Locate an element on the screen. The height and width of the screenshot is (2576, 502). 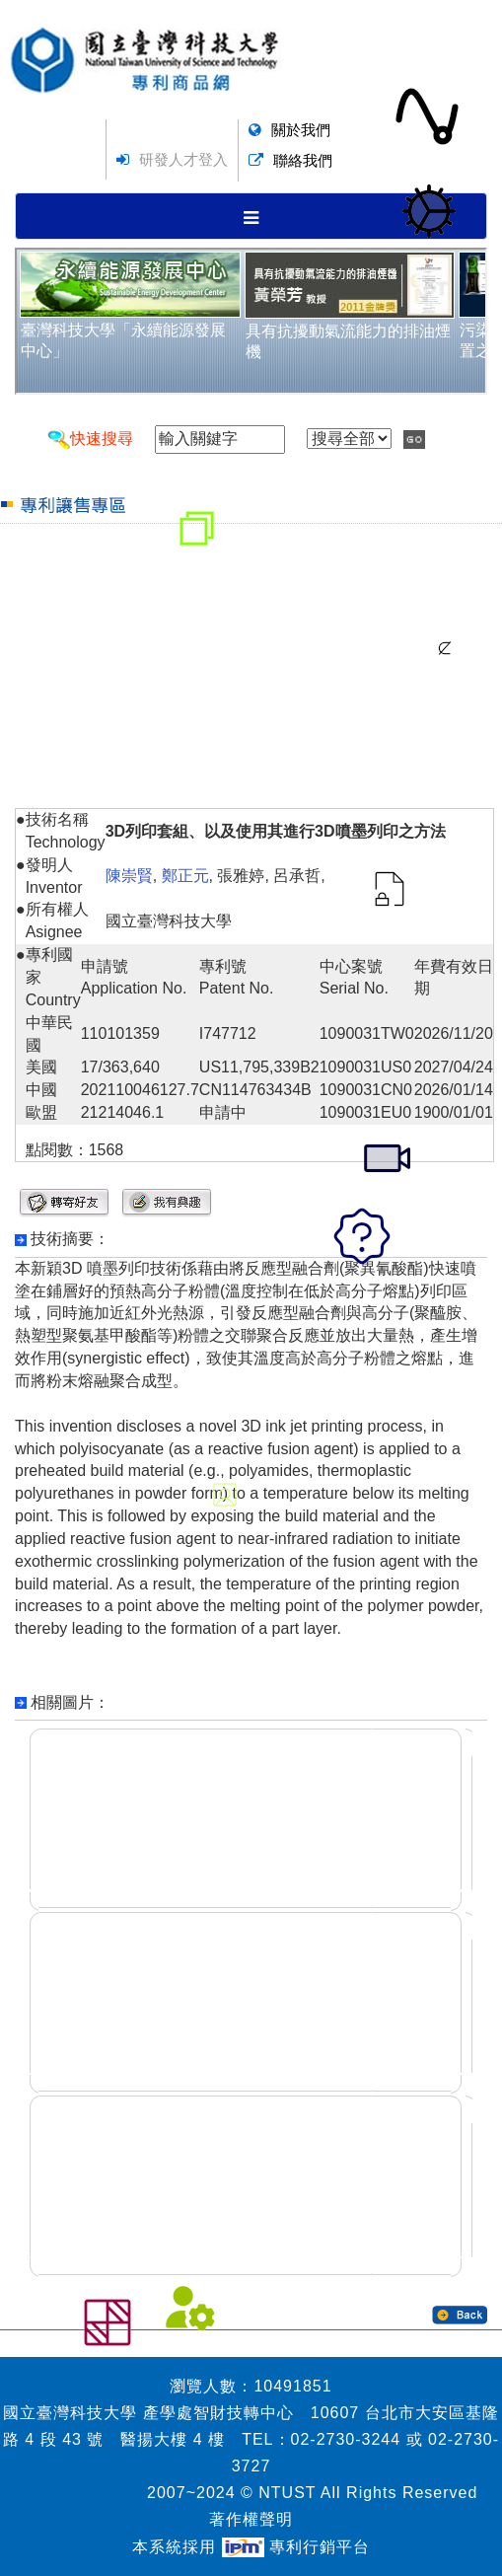
view FAQ or help information is located at coordinates (362, 1236).